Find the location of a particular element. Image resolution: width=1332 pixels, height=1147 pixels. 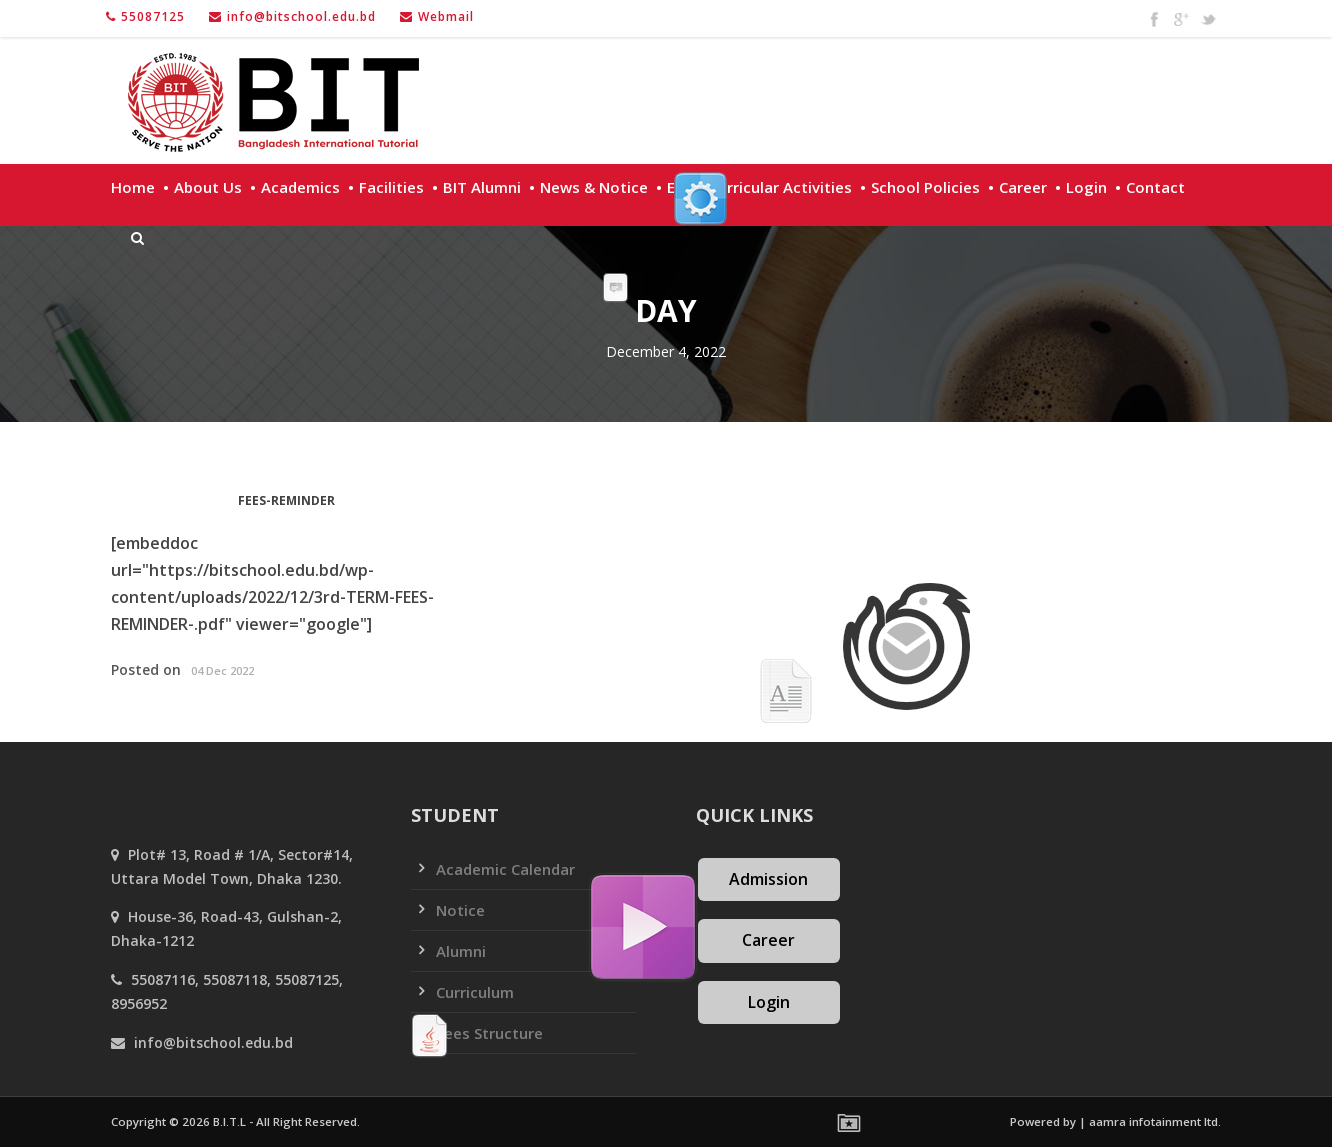

a rich text or formatted document file is located at coordinates (786, 691).